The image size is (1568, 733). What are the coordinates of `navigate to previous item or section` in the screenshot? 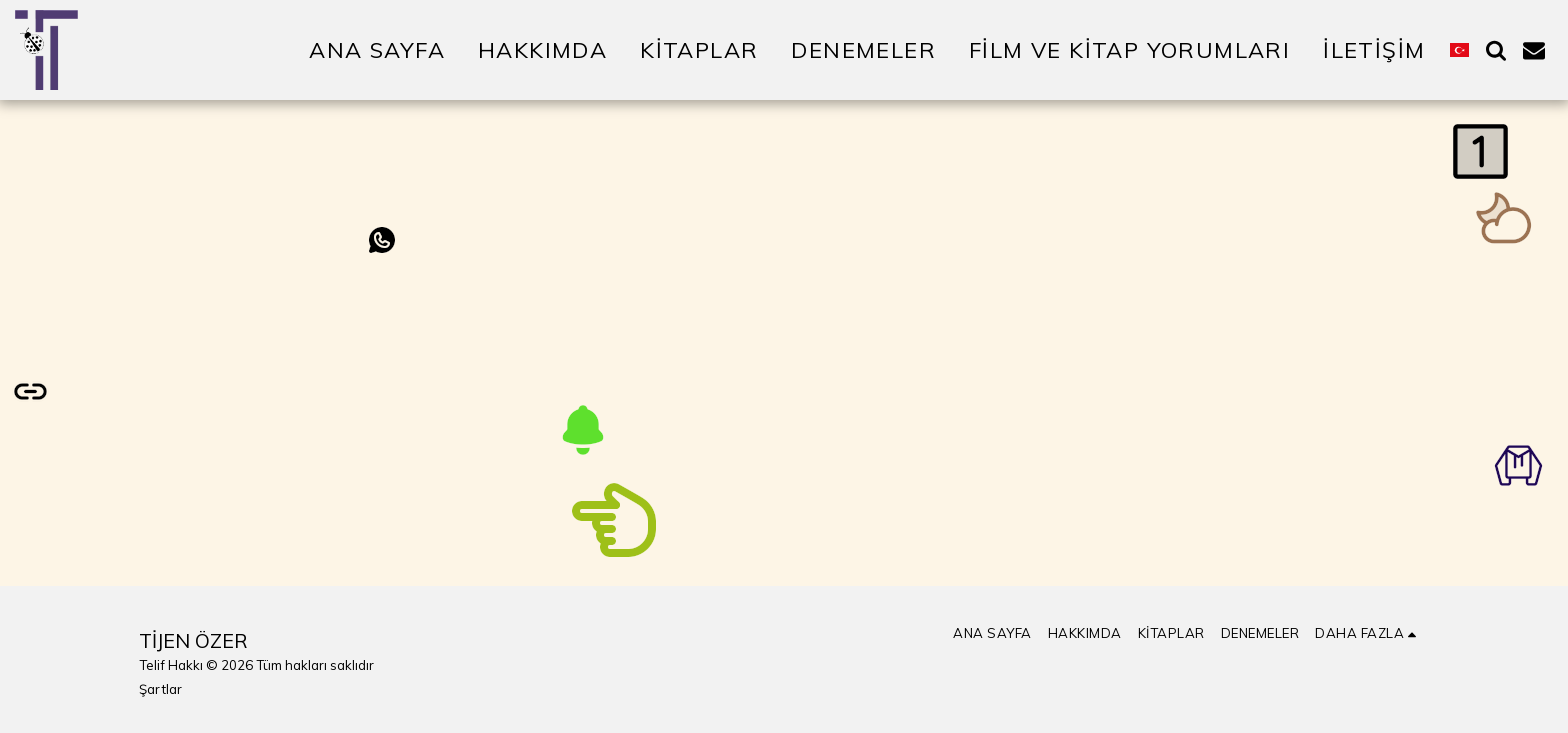 It's located at (616, 521).